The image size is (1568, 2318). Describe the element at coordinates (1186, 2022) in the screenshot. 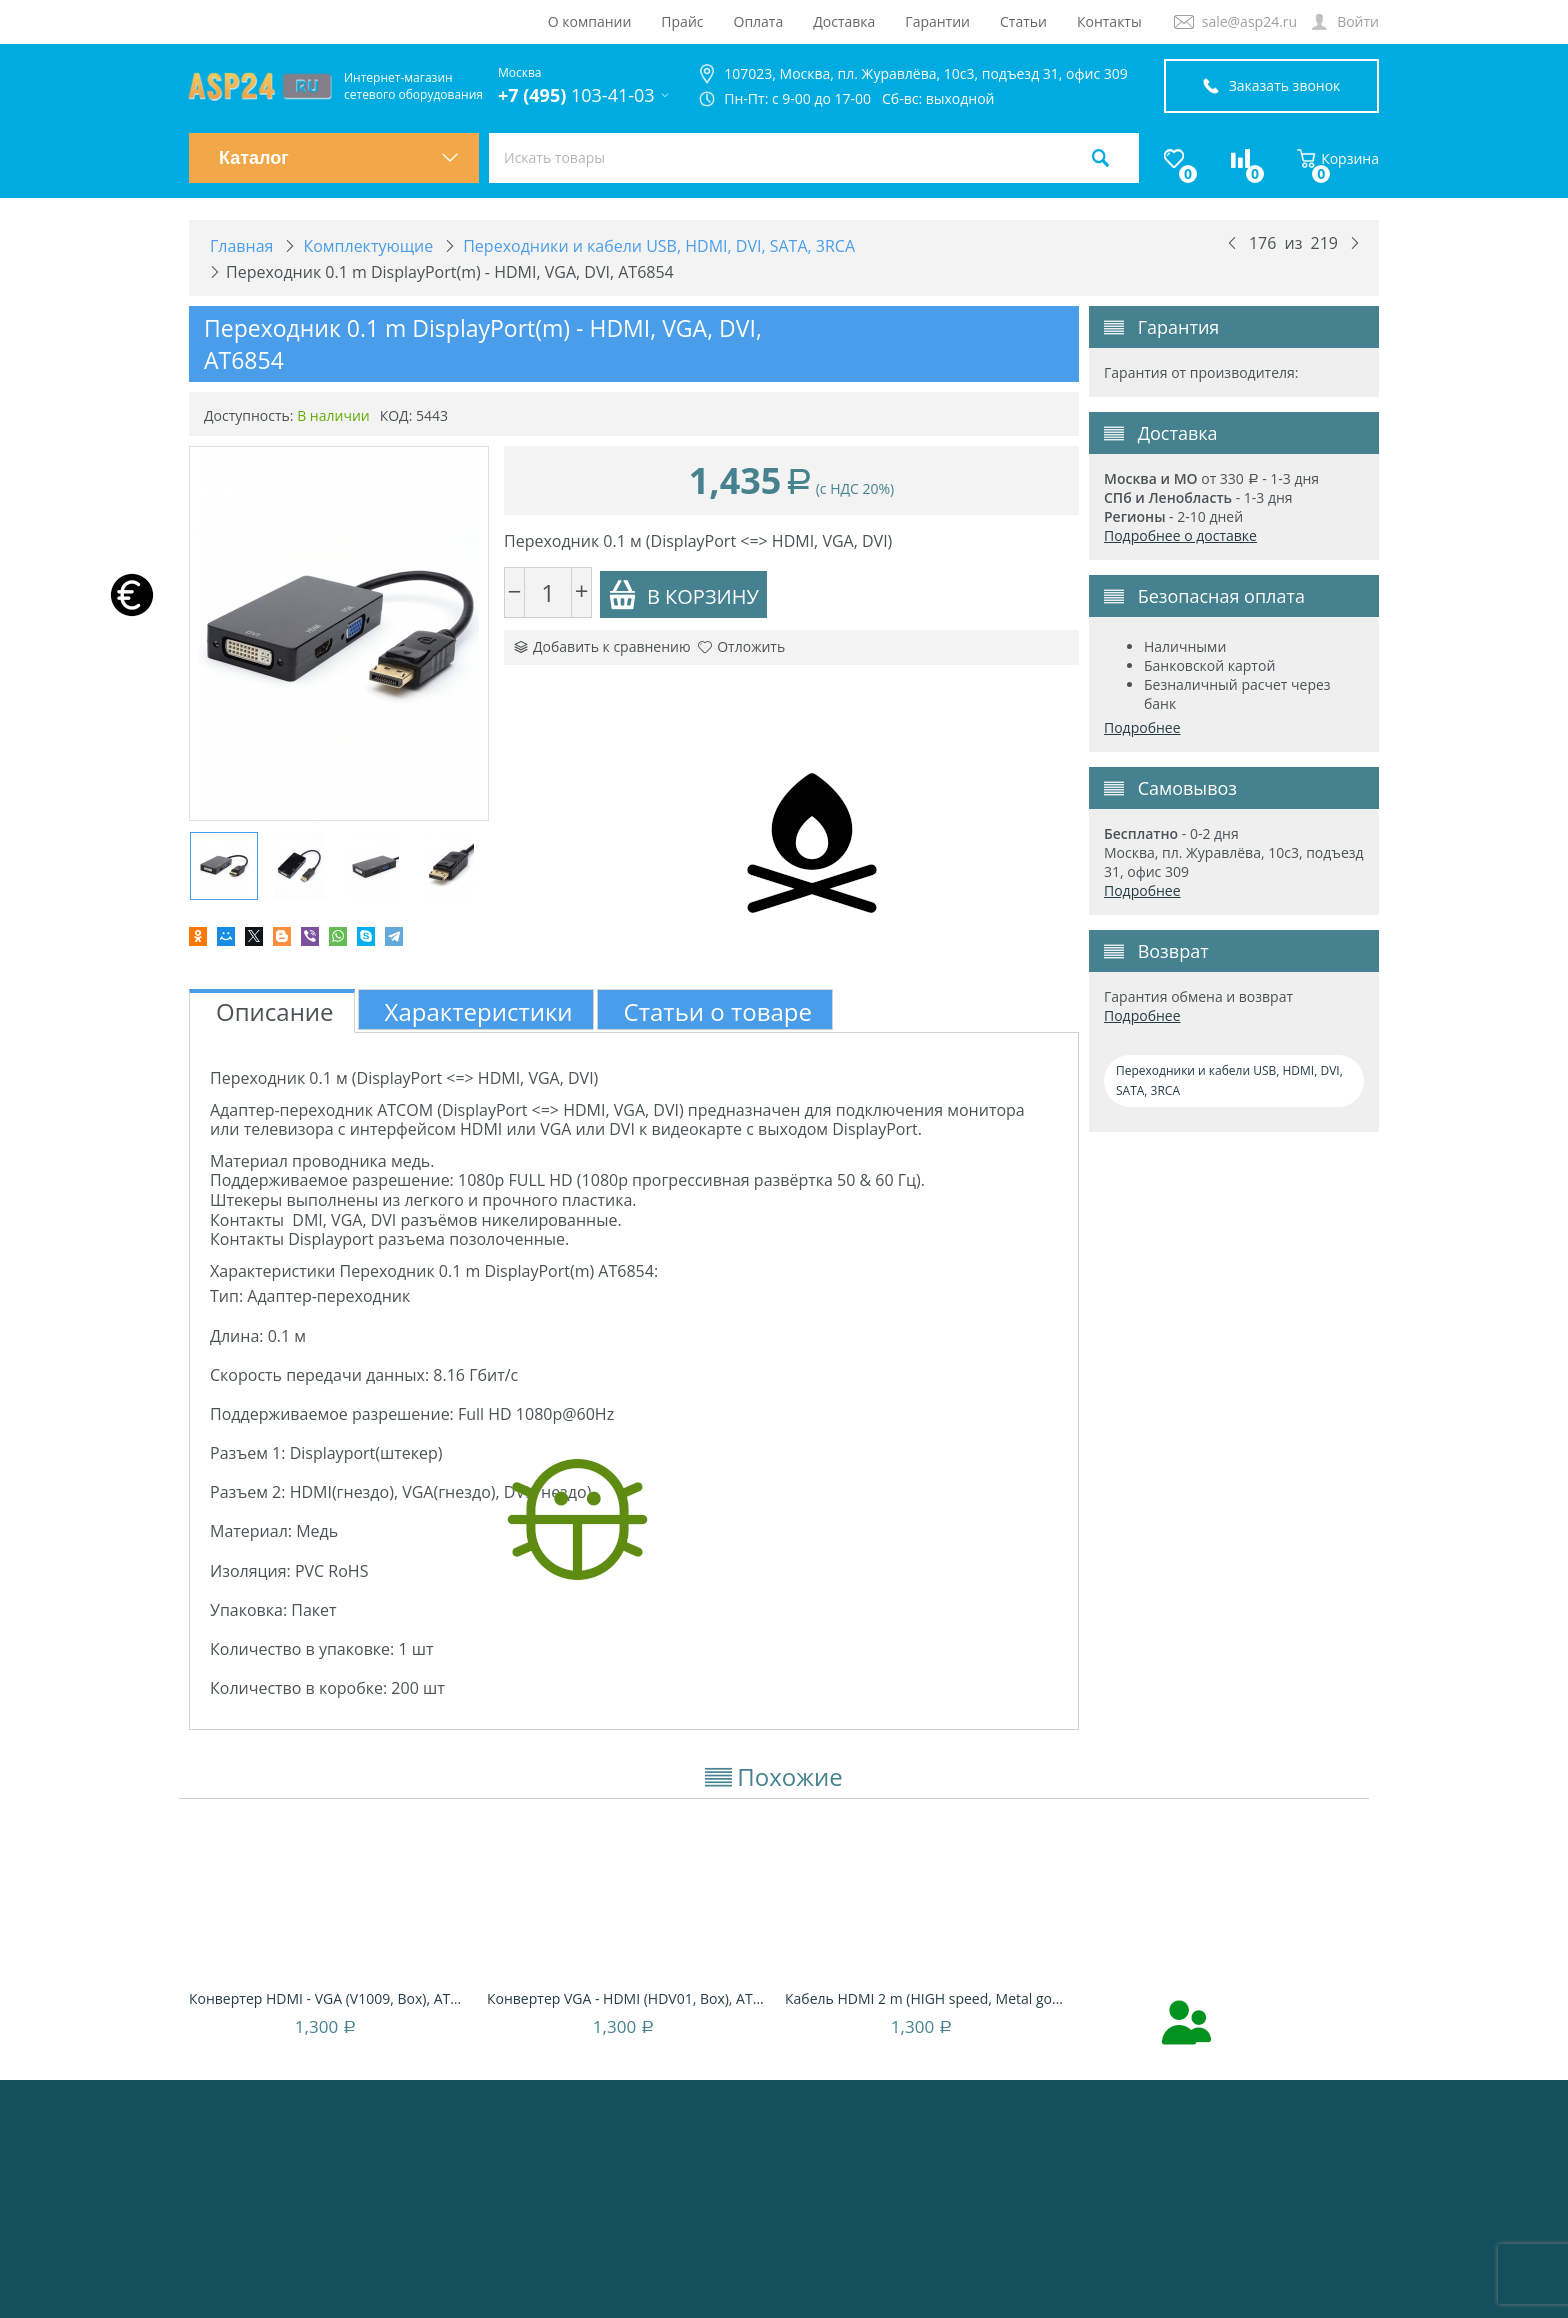

I see `view contacts or friends list` at that location.